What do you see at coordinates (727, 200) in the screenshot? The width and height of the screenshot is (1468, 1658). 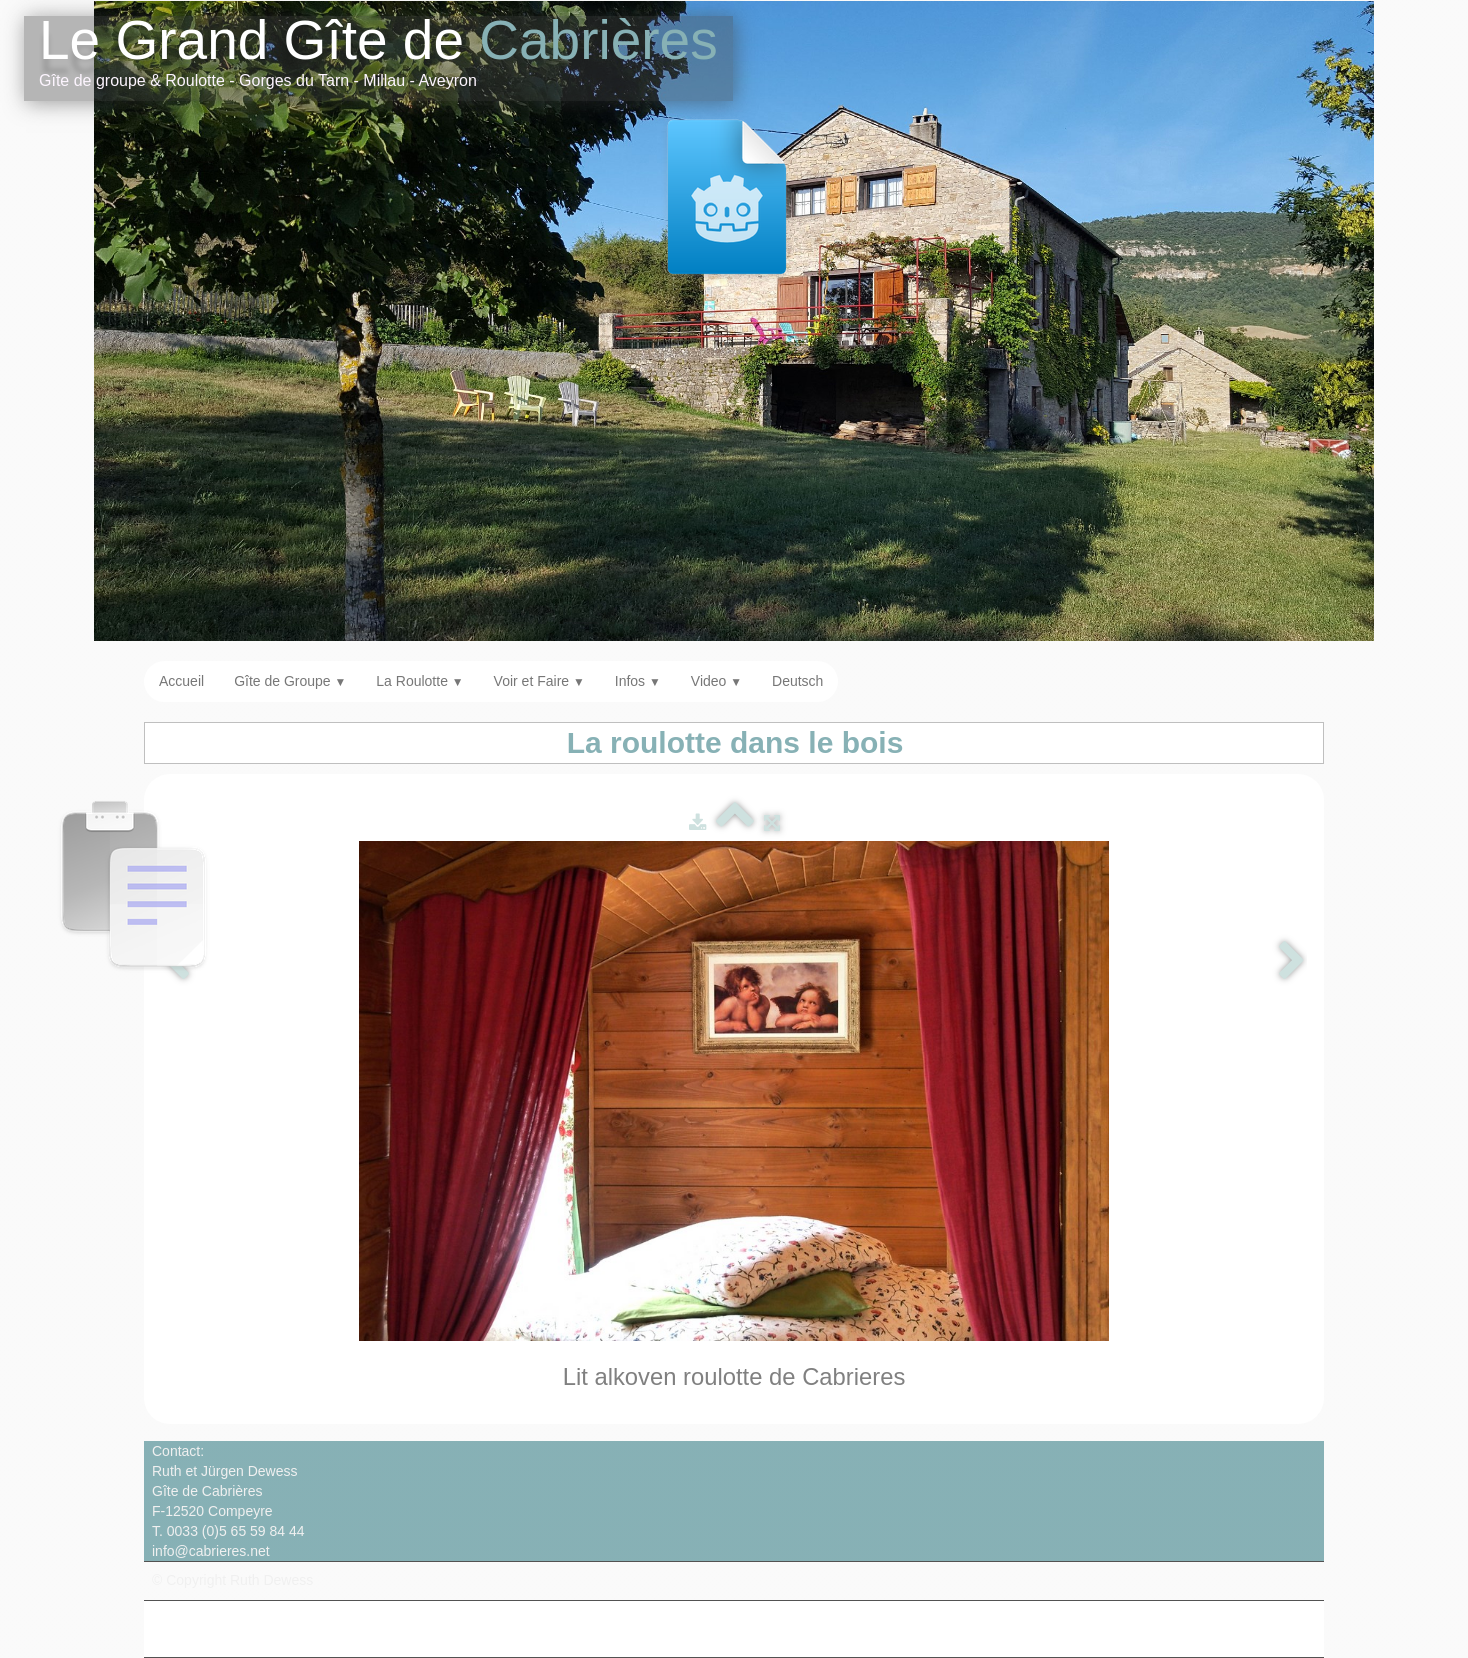 I see `a GDScript file associated with the Godot game engine` at bounding box center [727, 200].